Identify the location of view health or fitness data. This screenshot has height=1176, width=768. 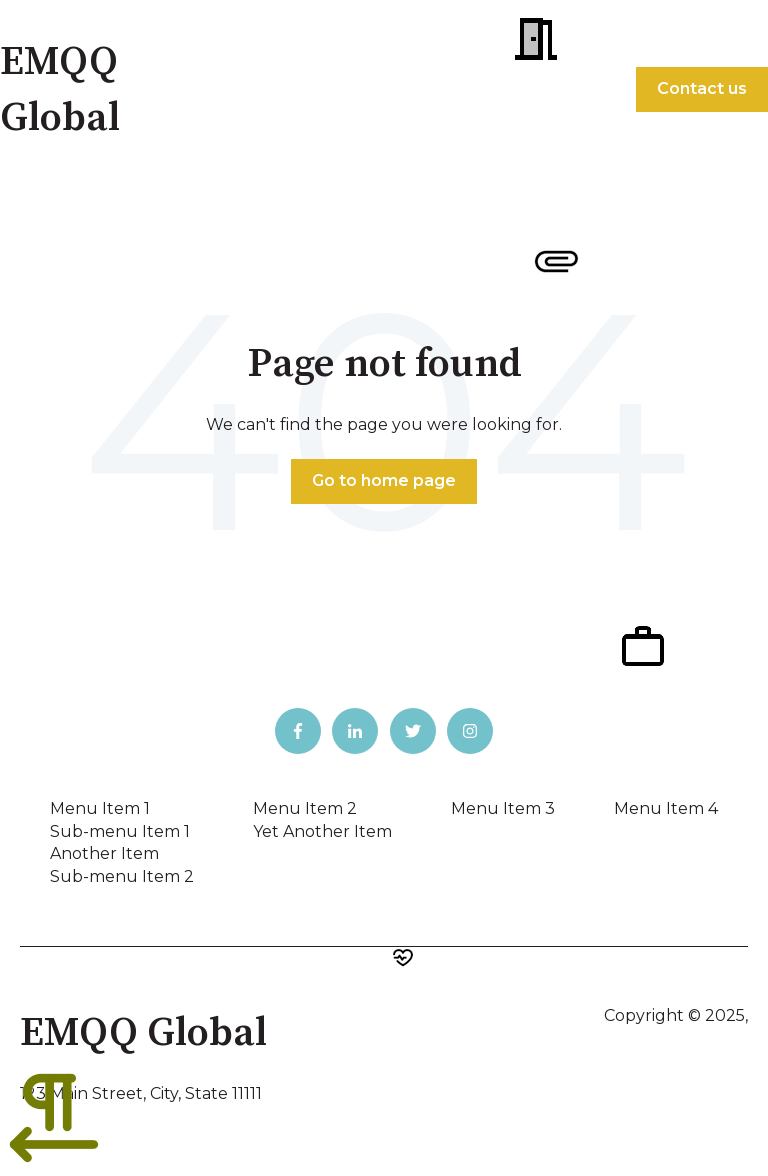
(403, 957).